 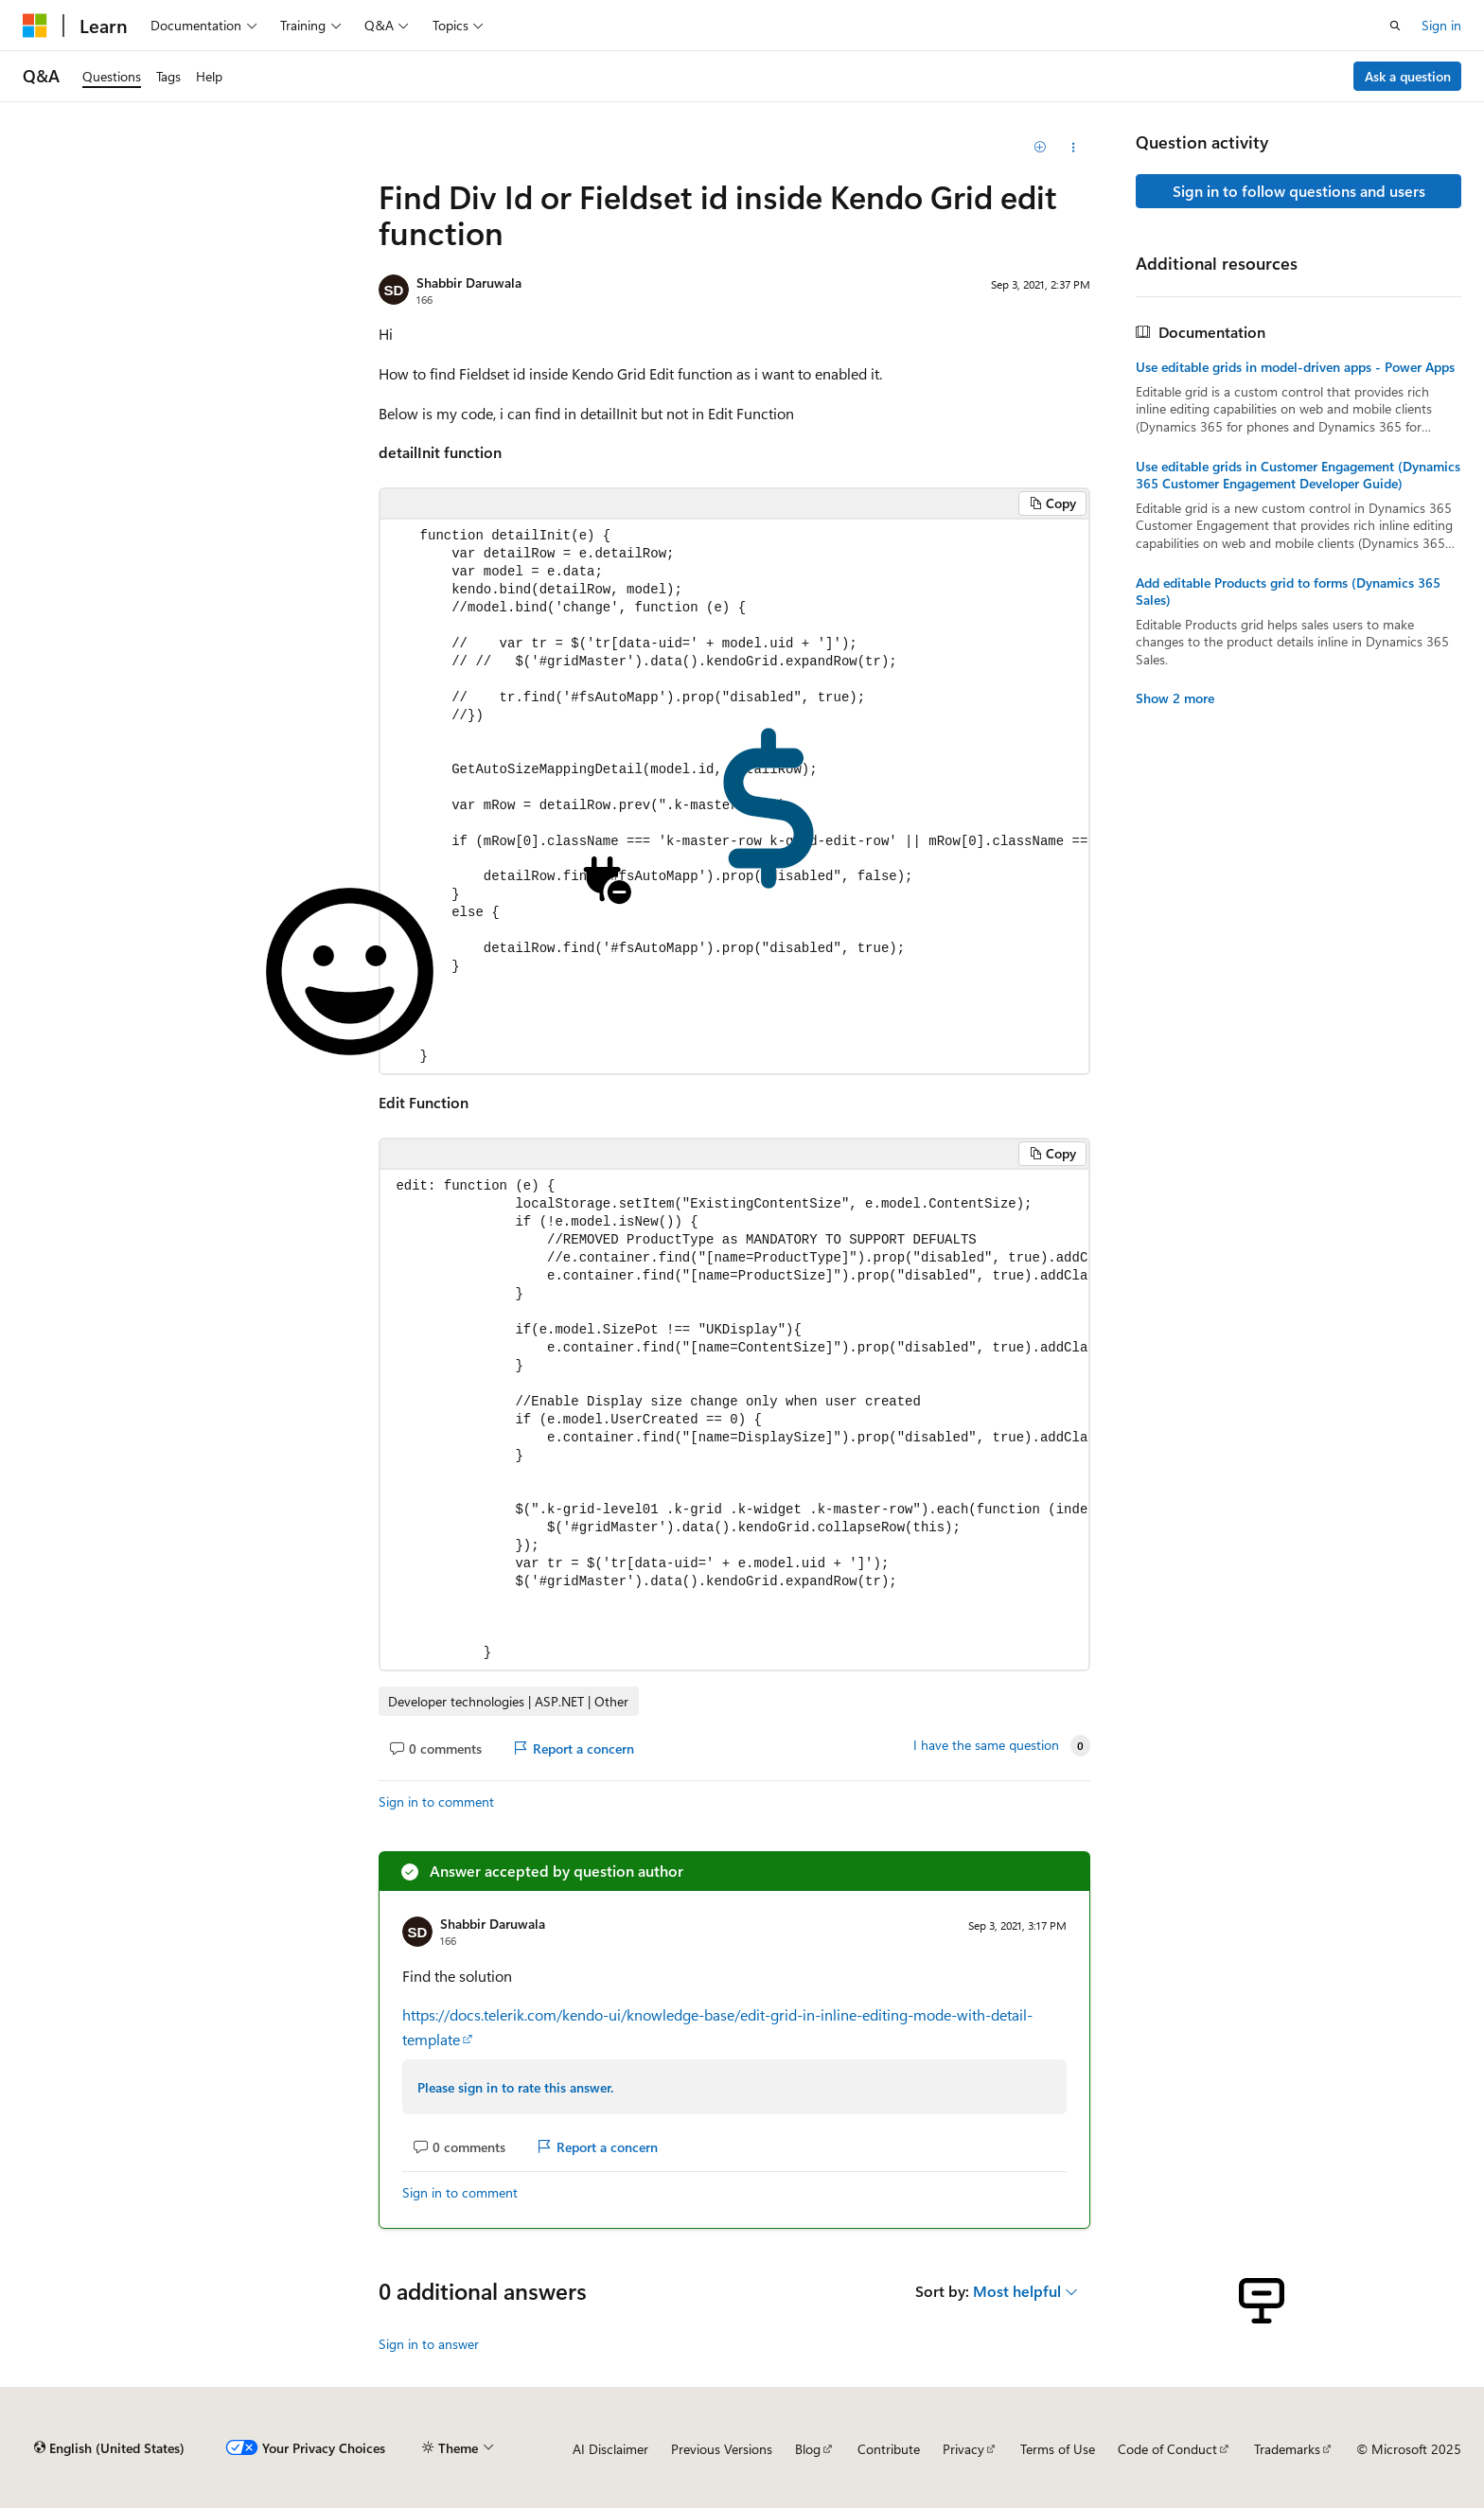 I want to click on indicates a reserved spot or area, so click(x=1262, y=2301).